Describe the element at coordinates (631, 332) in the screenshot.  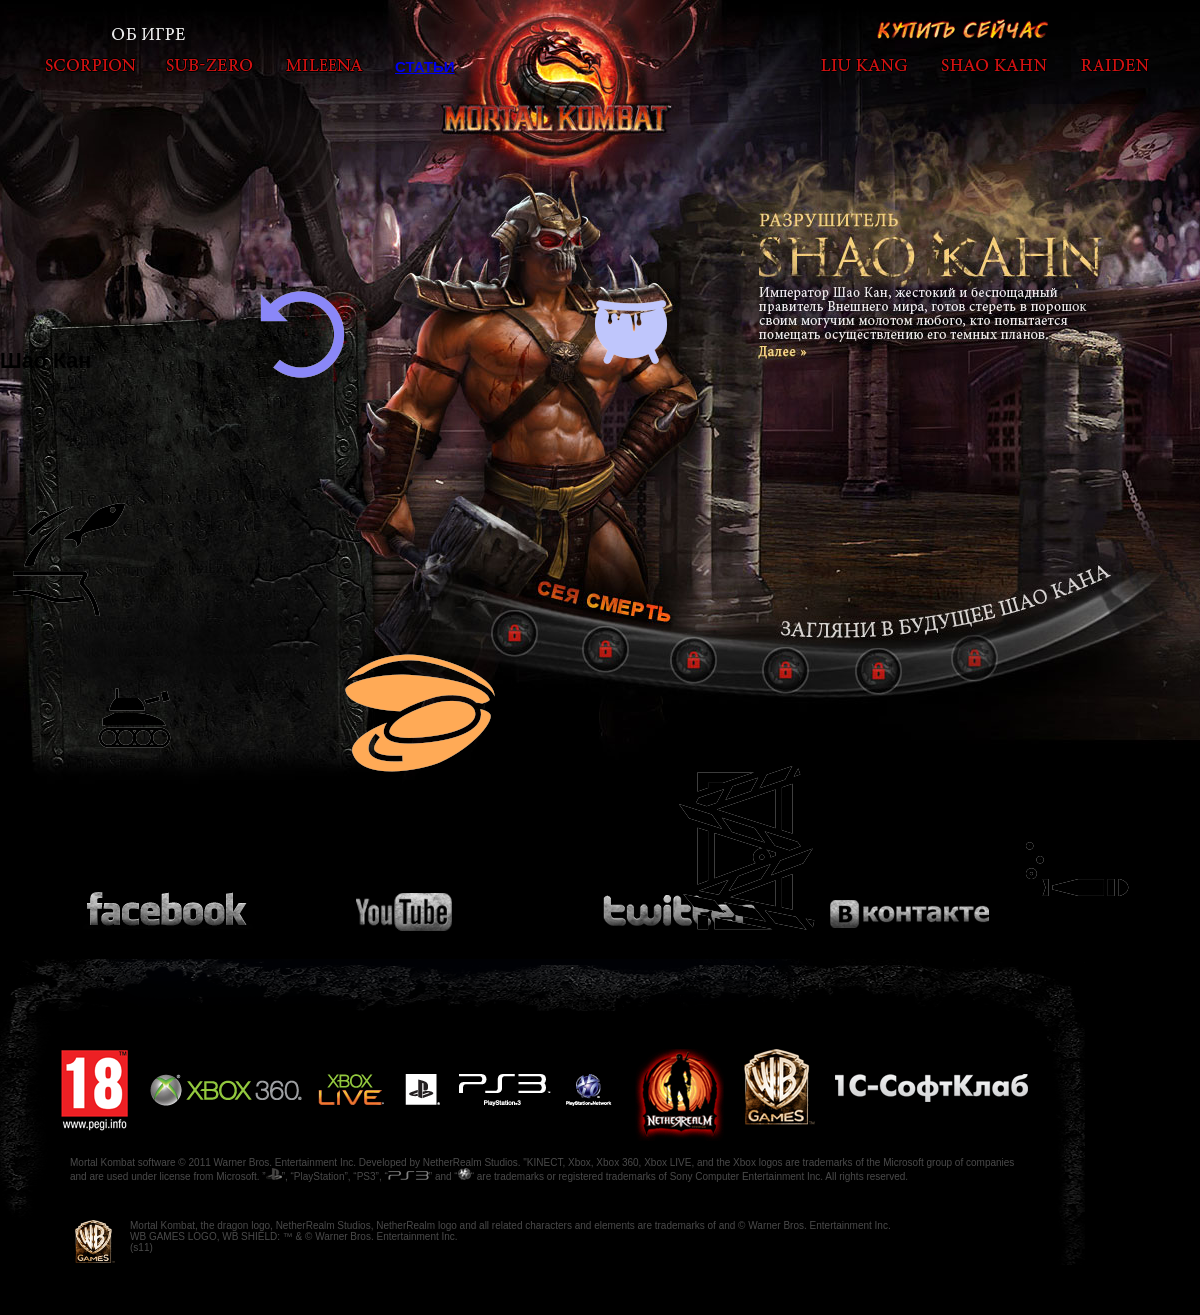
I see `access potion crafting or brewing menu` at that location.